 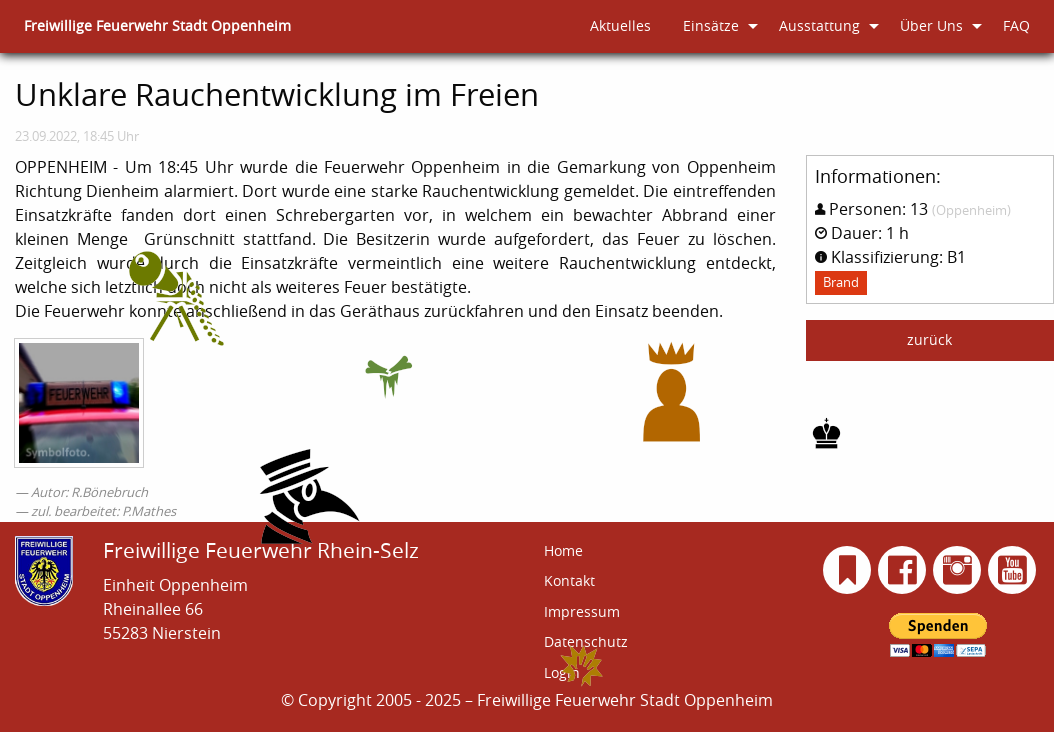 I want to click on activate a life-drain or vampiric ability, so click(x=389, y=377).